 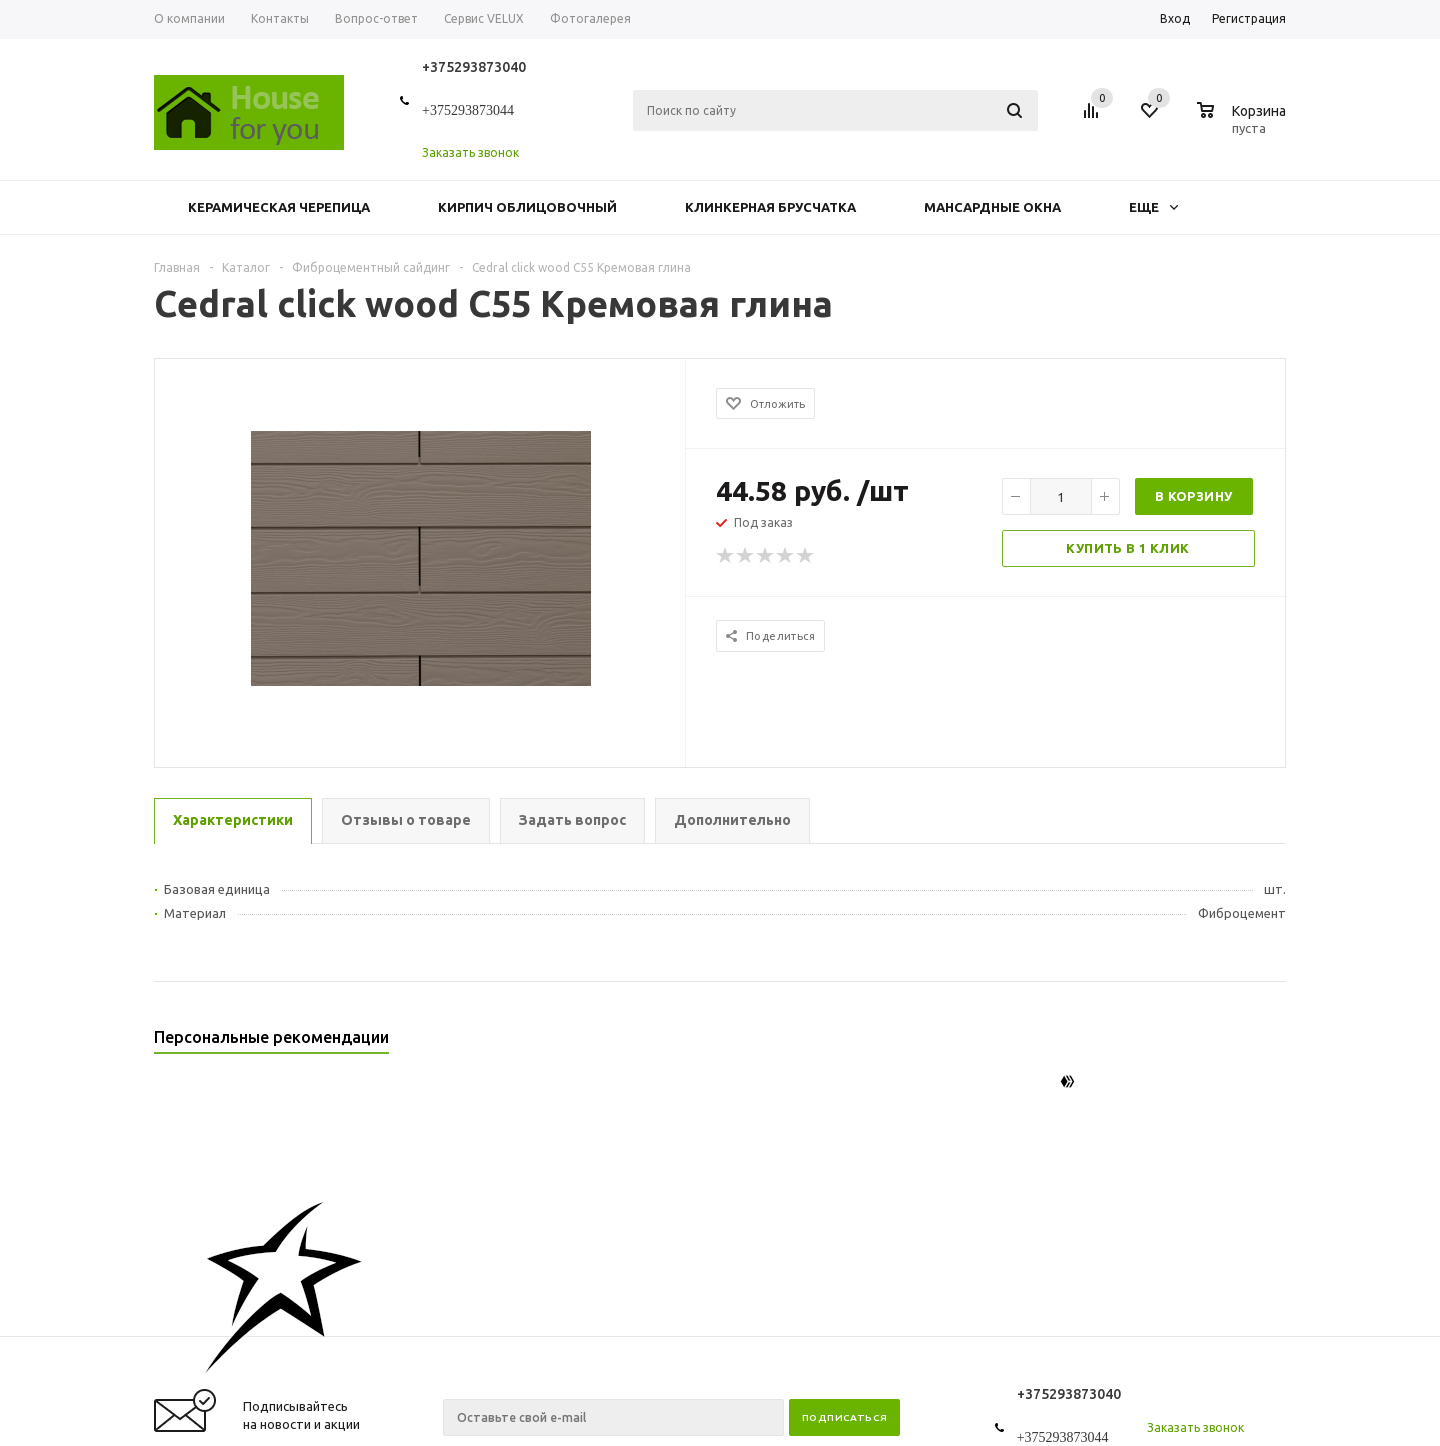 I want to click on hive blockchain platform logo, so click(x=1067, y=1081).